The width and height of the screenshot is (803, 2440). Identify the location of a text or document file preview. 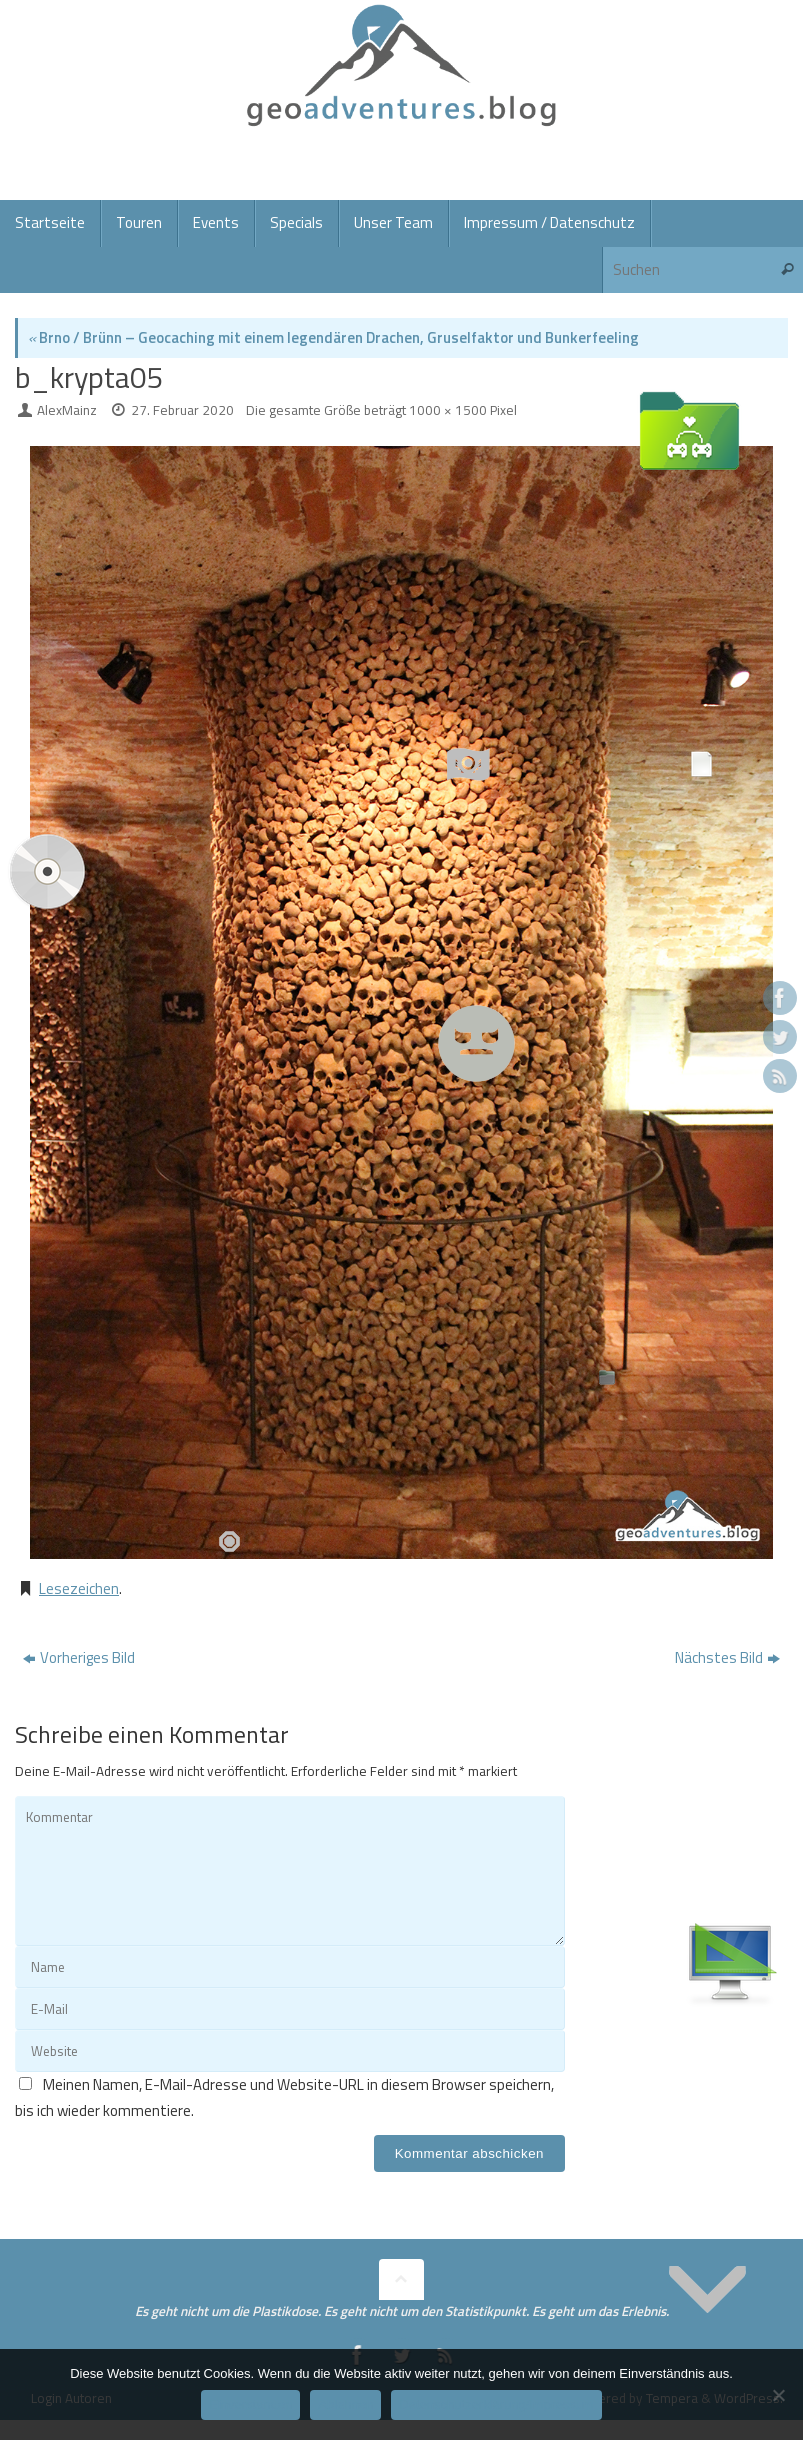
(702, 764).